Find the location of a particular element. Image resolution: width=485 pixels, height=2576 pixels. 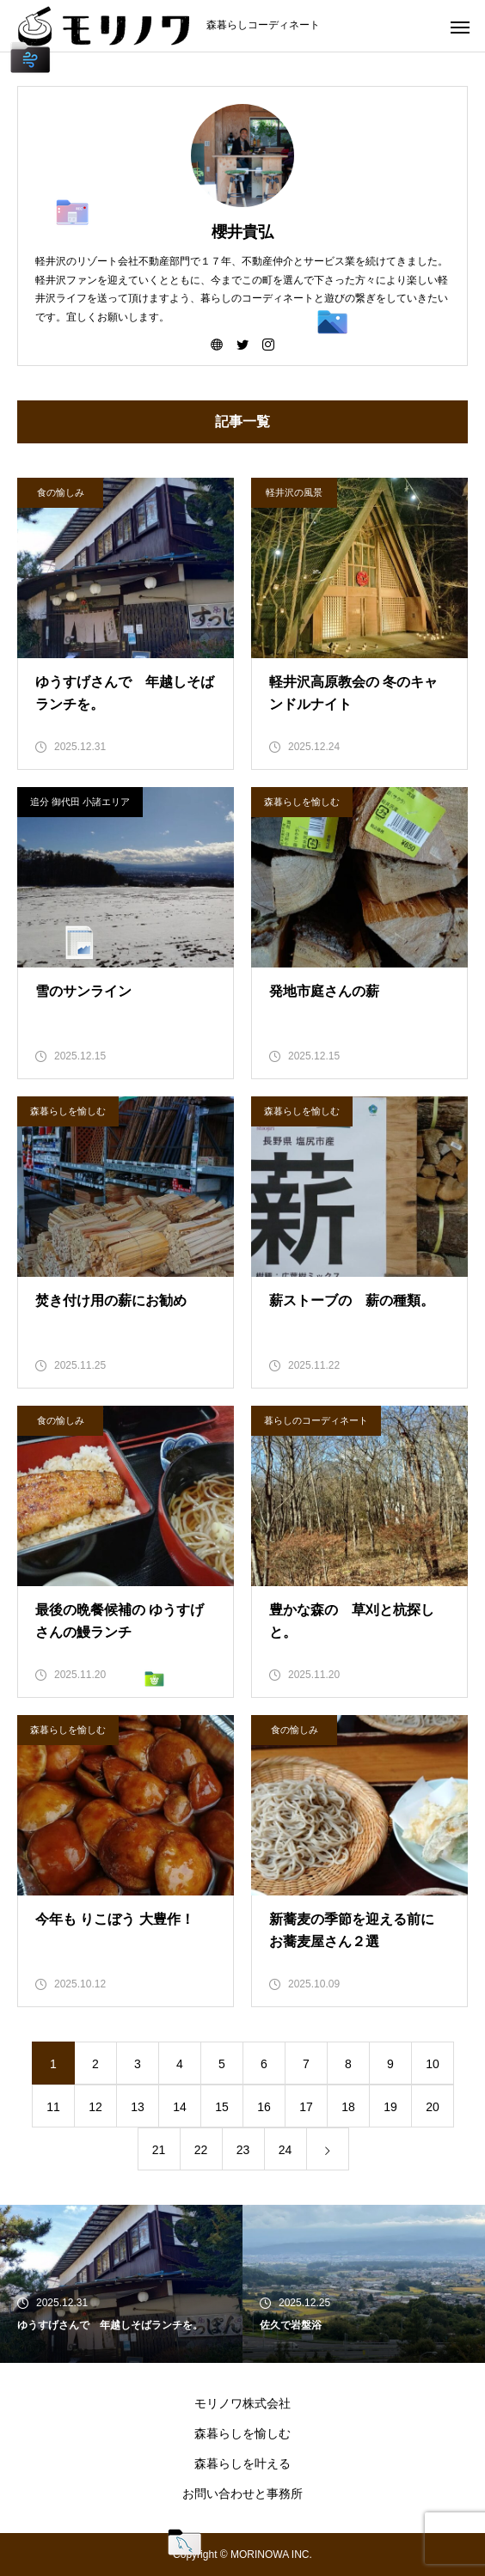

open your Game Jolt games folder is located at coordinates (154, 1679).